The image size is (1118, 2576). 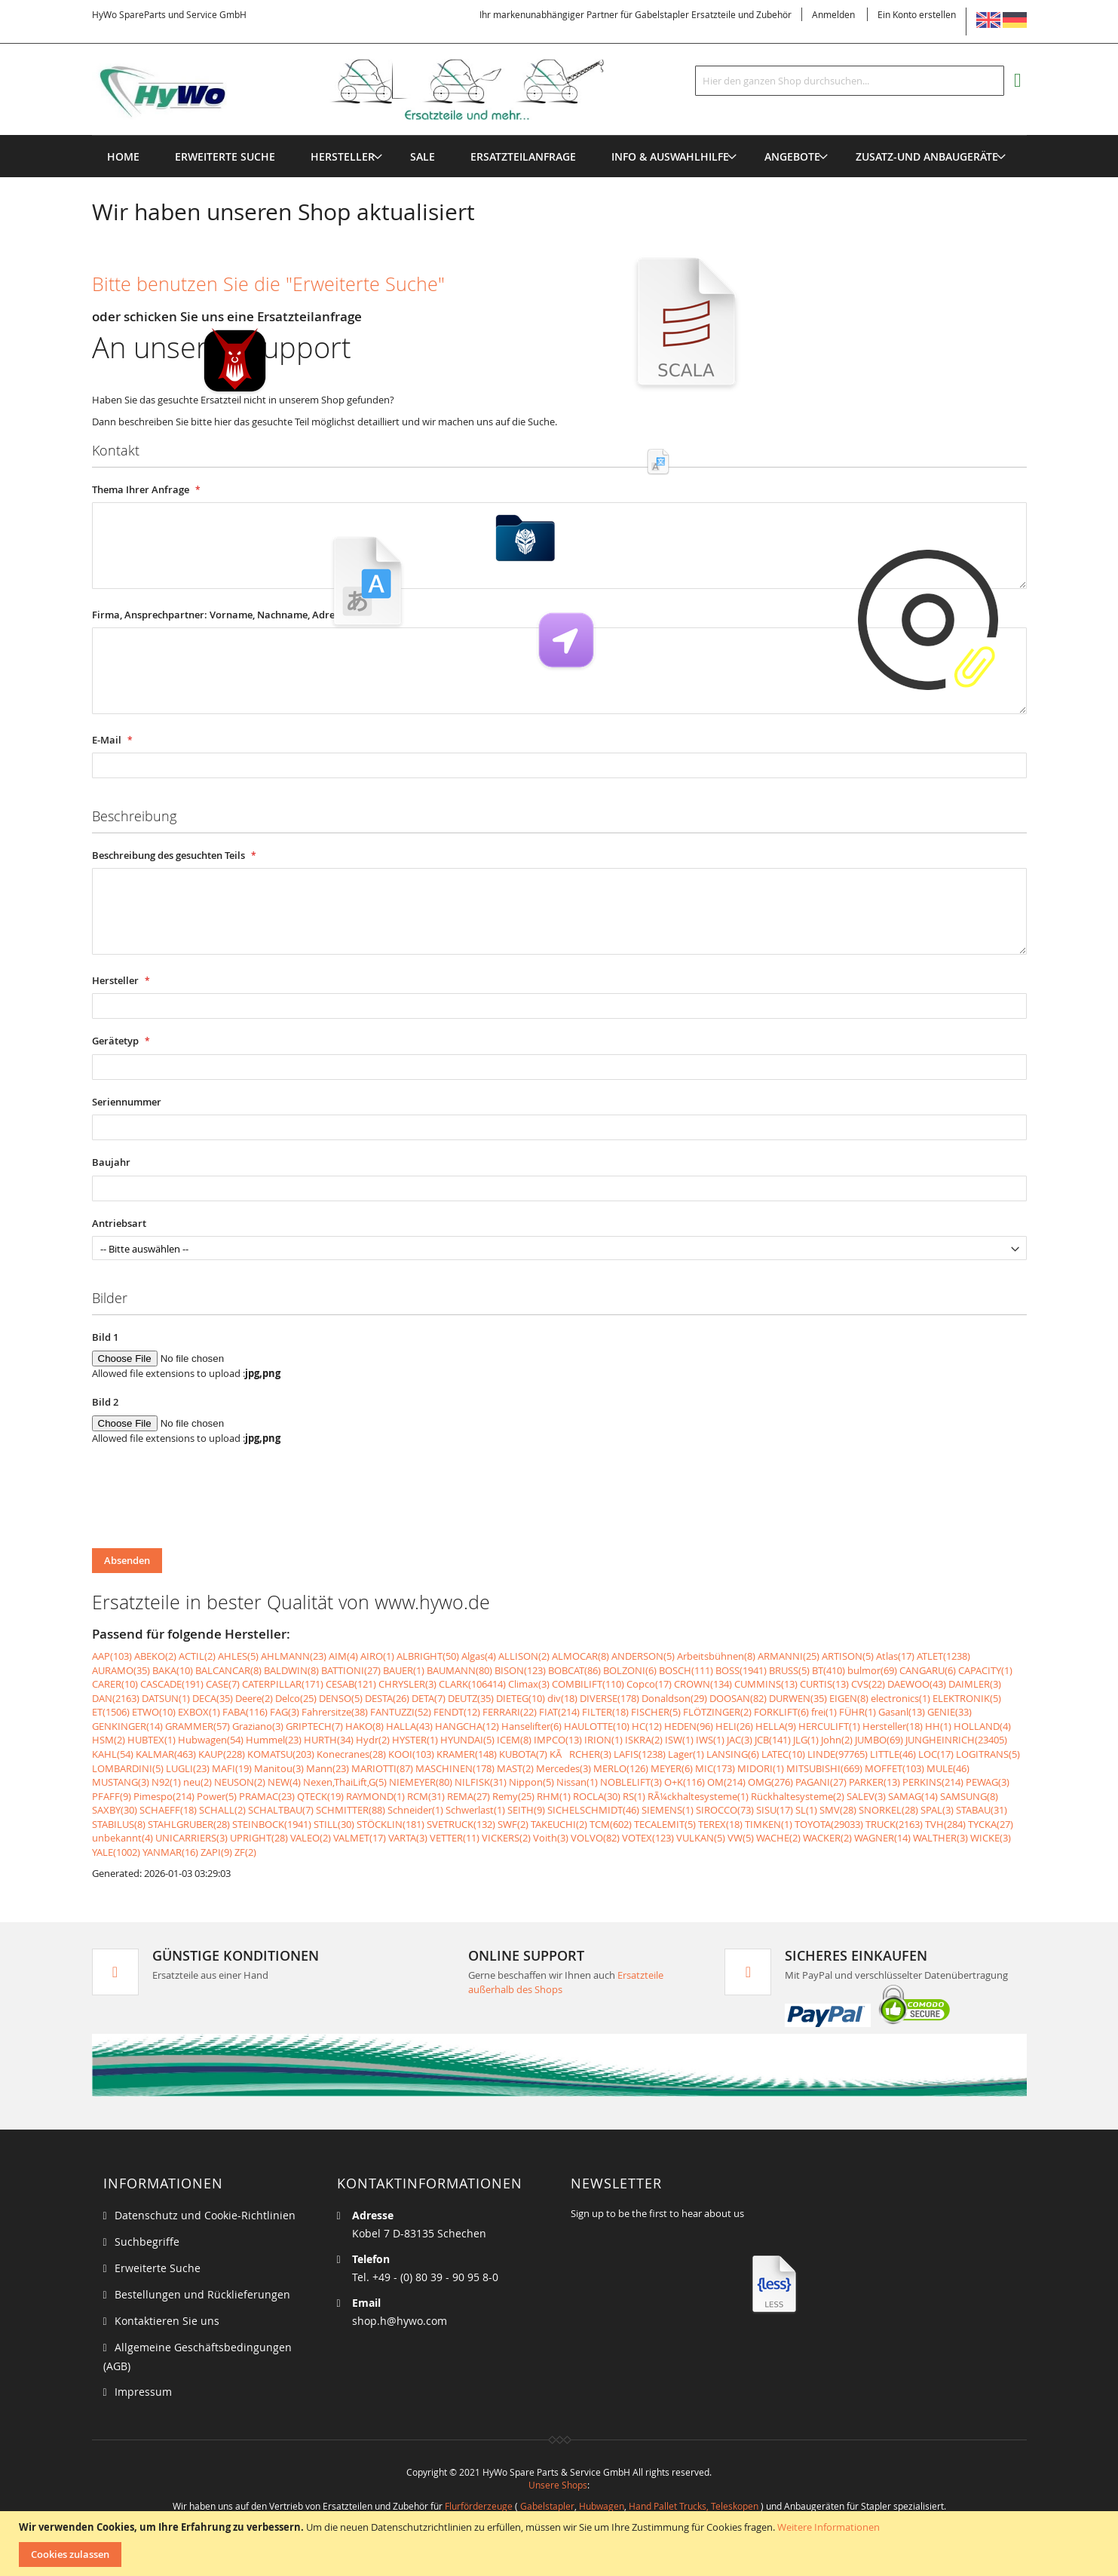 I want to click on a gettext translation file (.po/.pot), so click(x=367, y=582).